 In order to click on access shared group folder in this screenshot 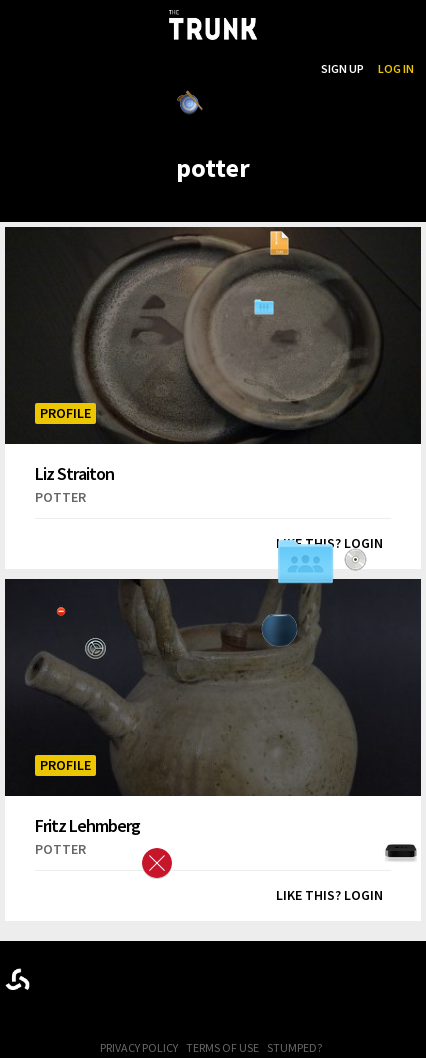, I will do `click(305, 561)`.